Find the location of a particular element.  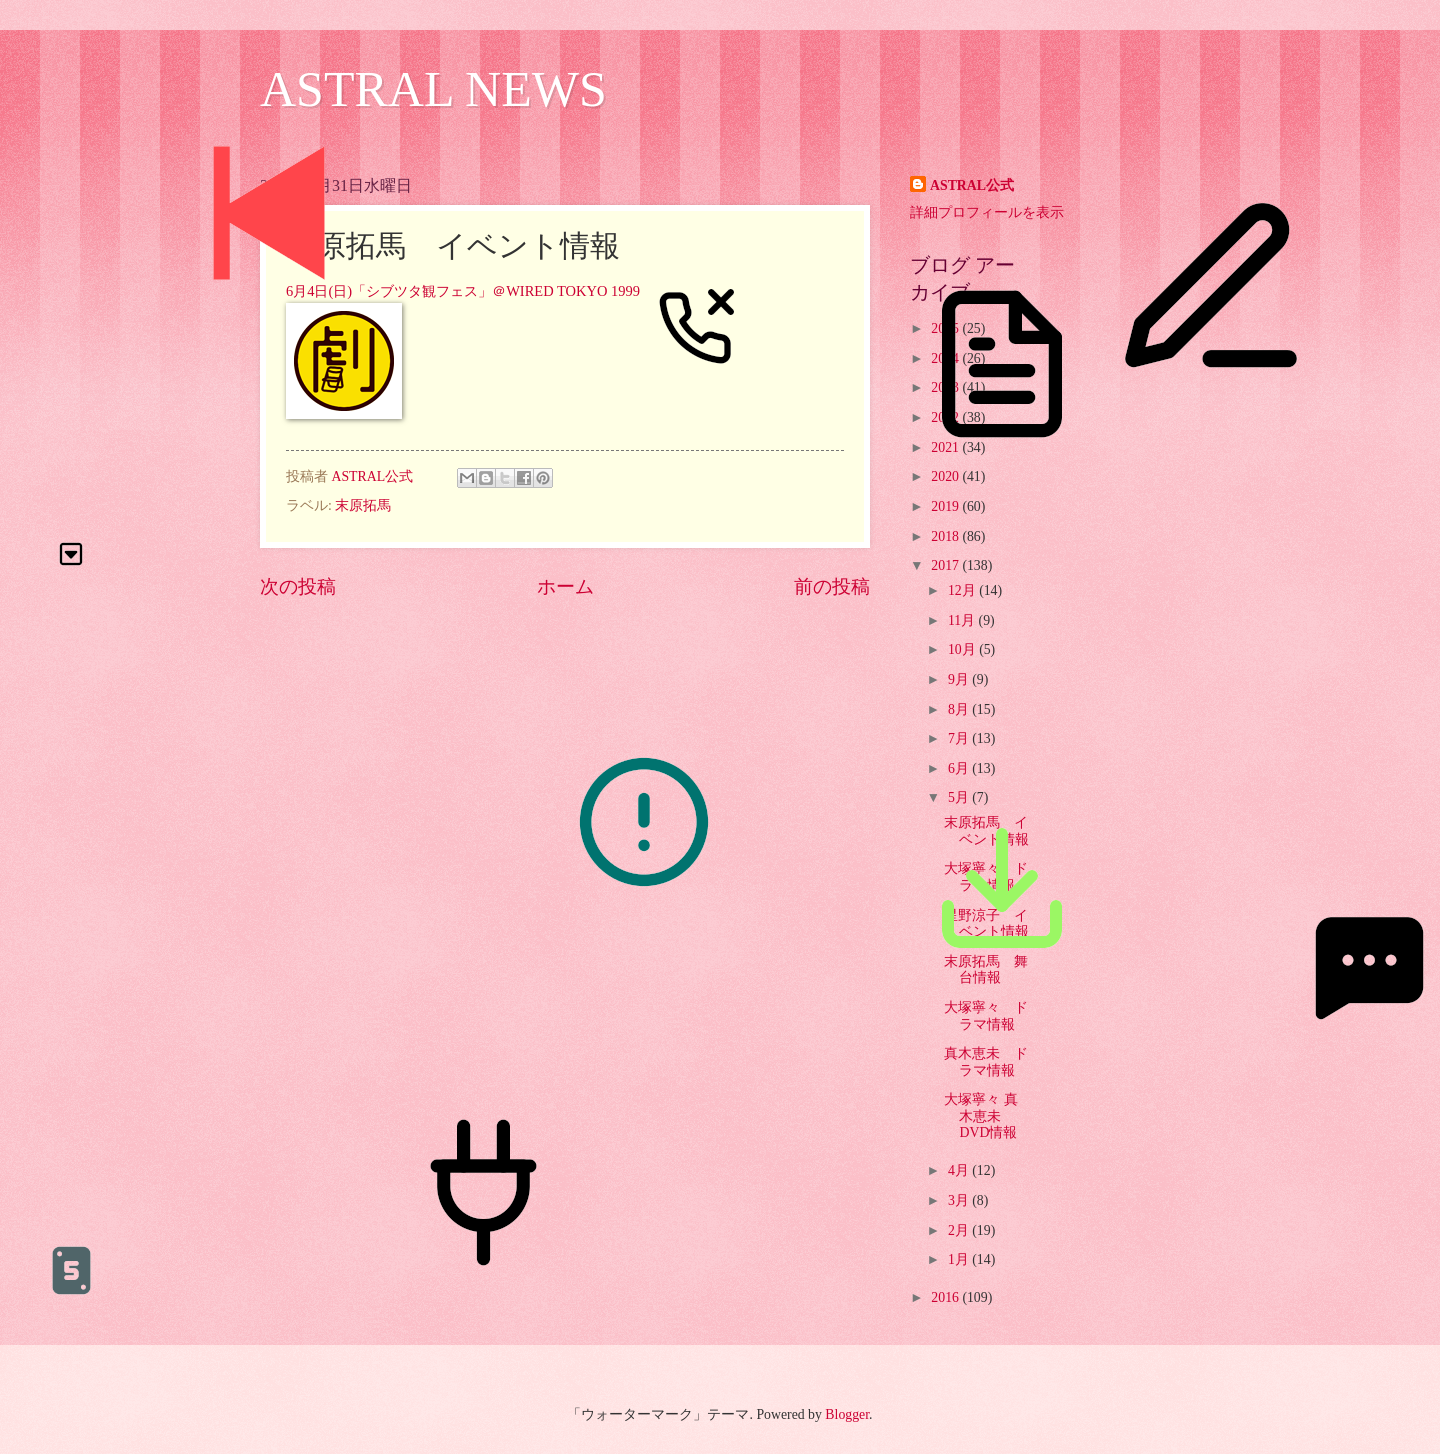

view document contents is located at coordinates (1002, 364).